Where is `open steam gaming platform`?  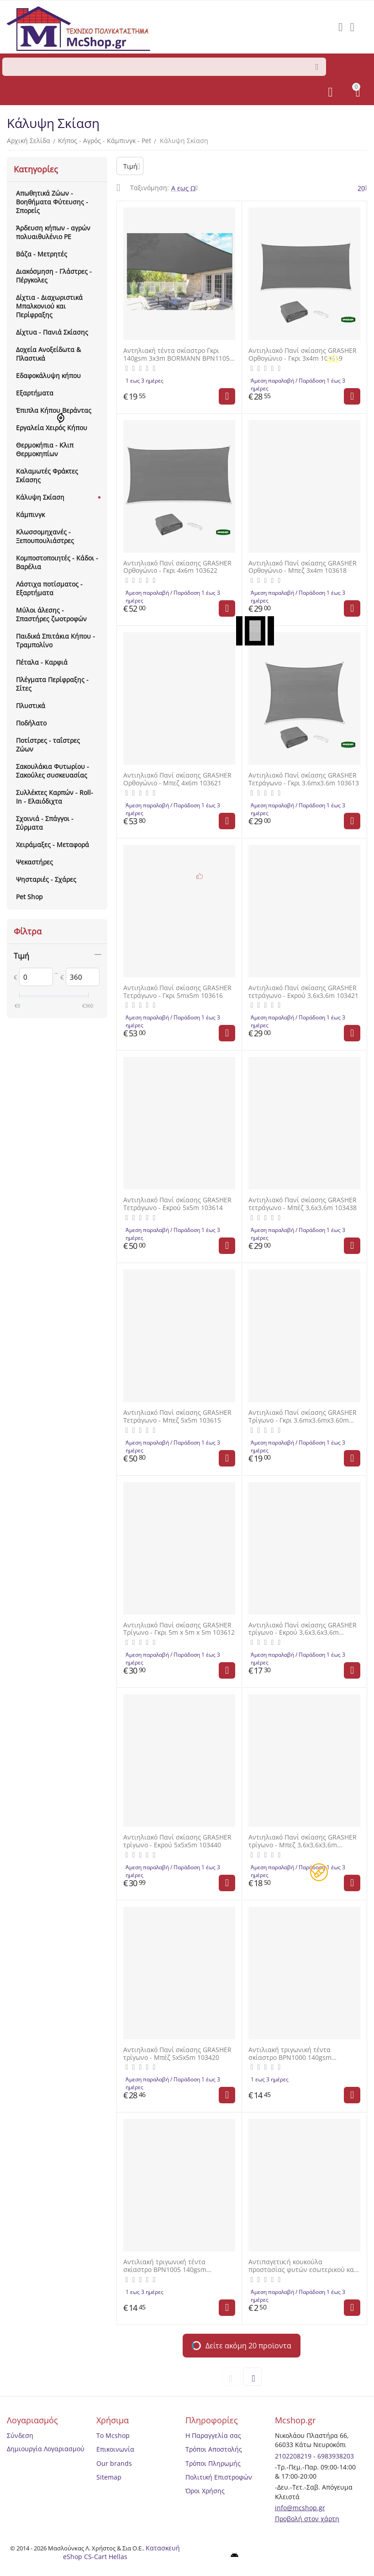
open steam gaming platform is located at coordinates (319, 1872).